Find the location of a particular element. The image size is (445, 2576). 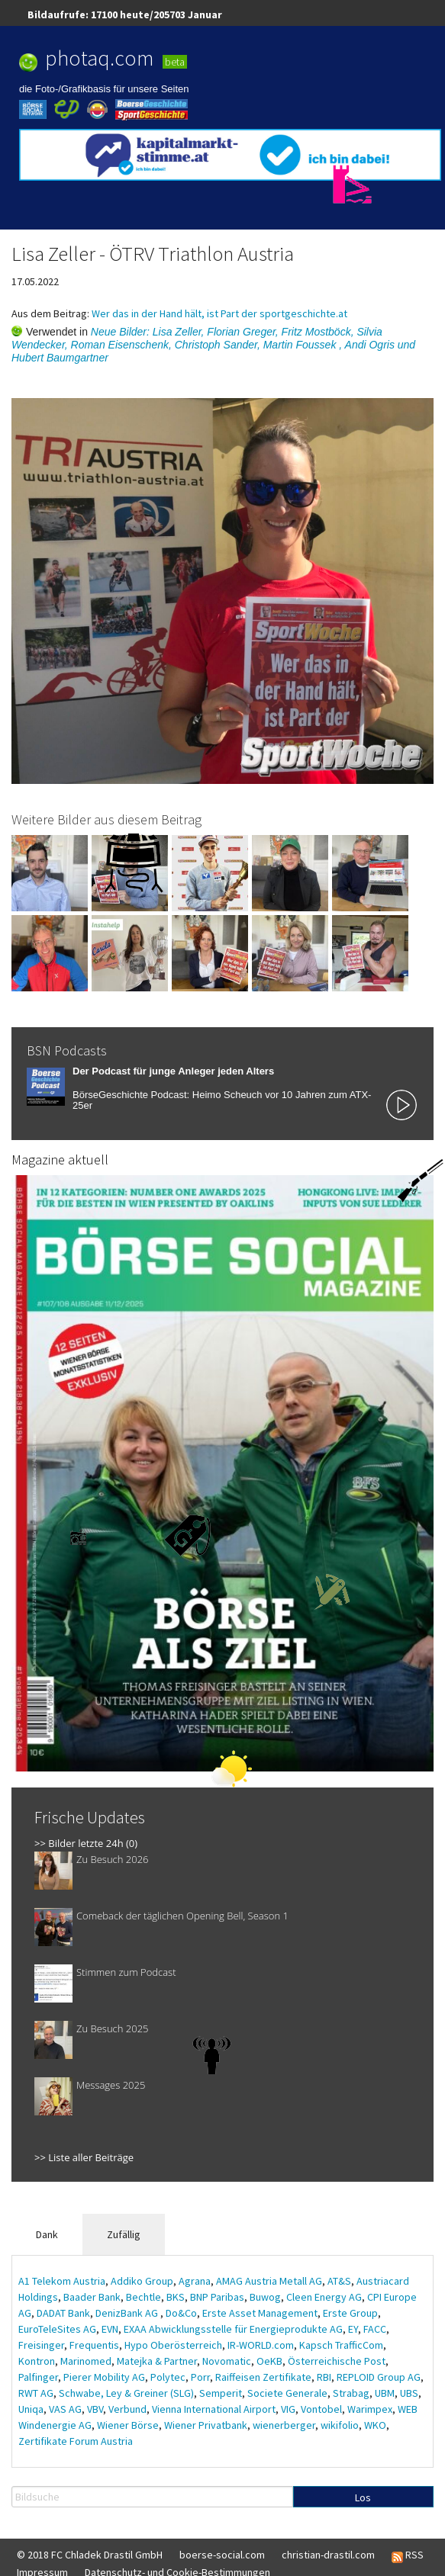

access multi-tool or utility features is located at coordinates (332, 1592).